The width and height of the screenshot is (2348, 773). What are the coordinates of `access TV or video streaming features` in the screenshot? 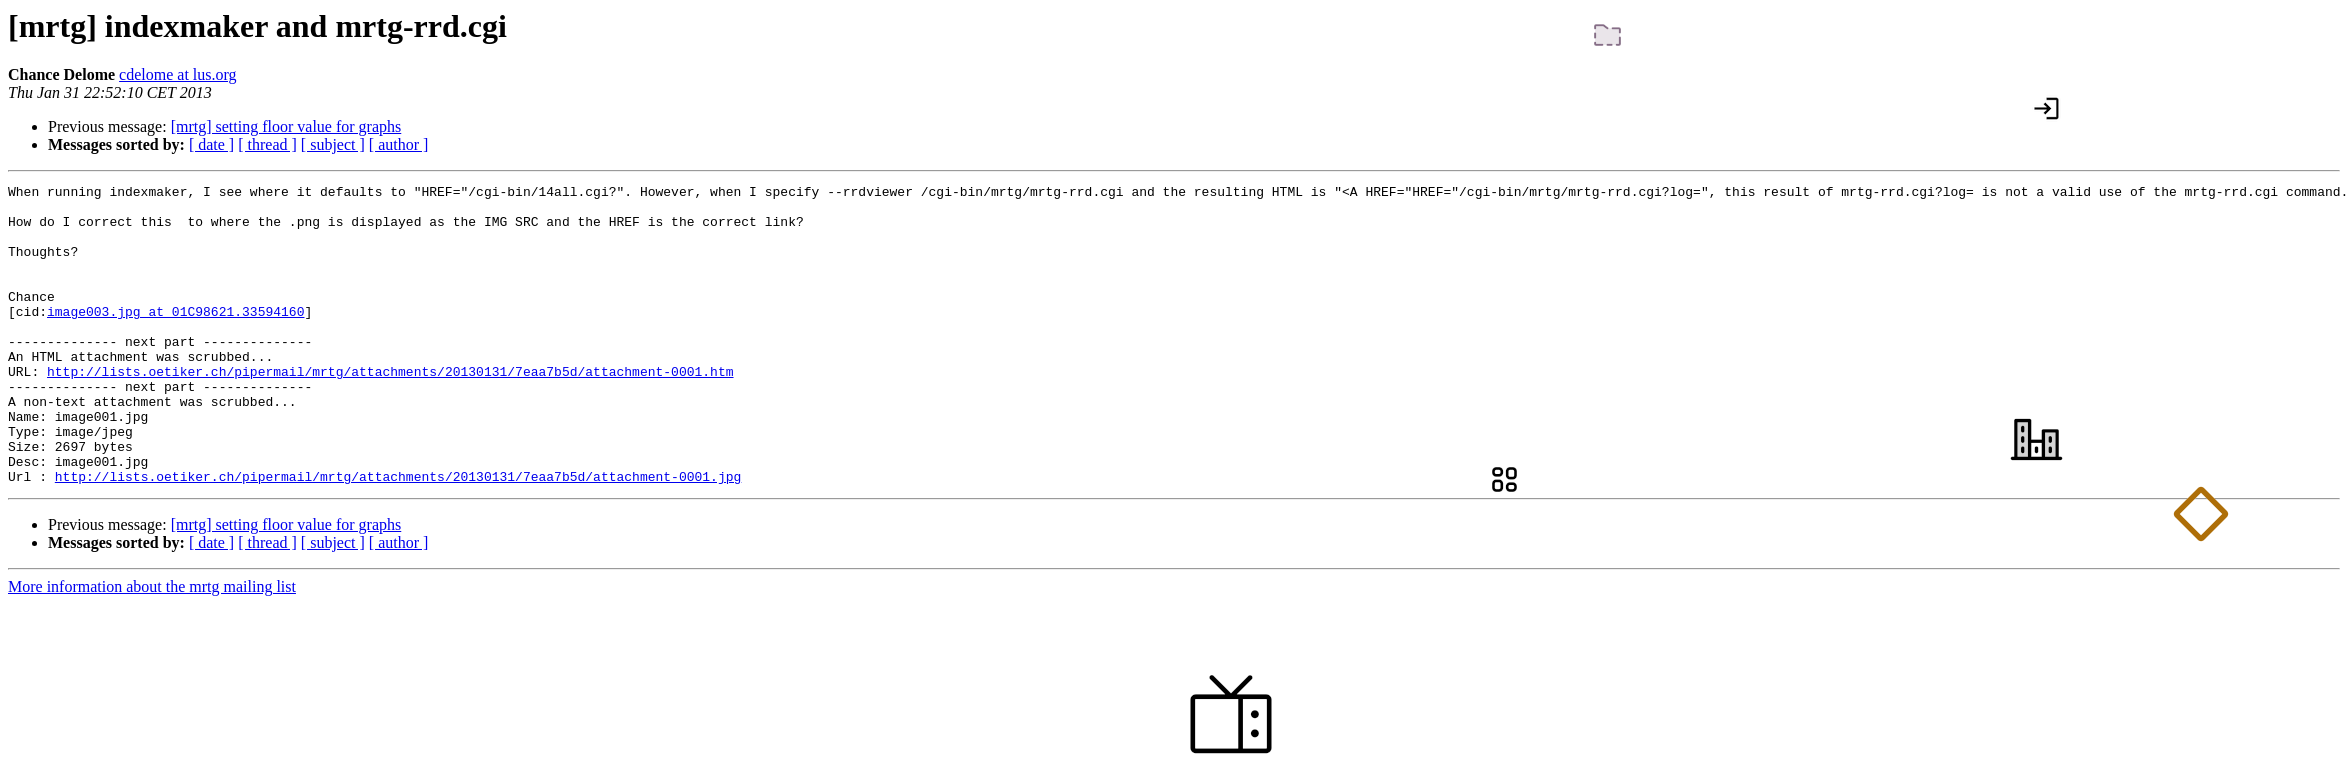 It's located at (1231, 719).